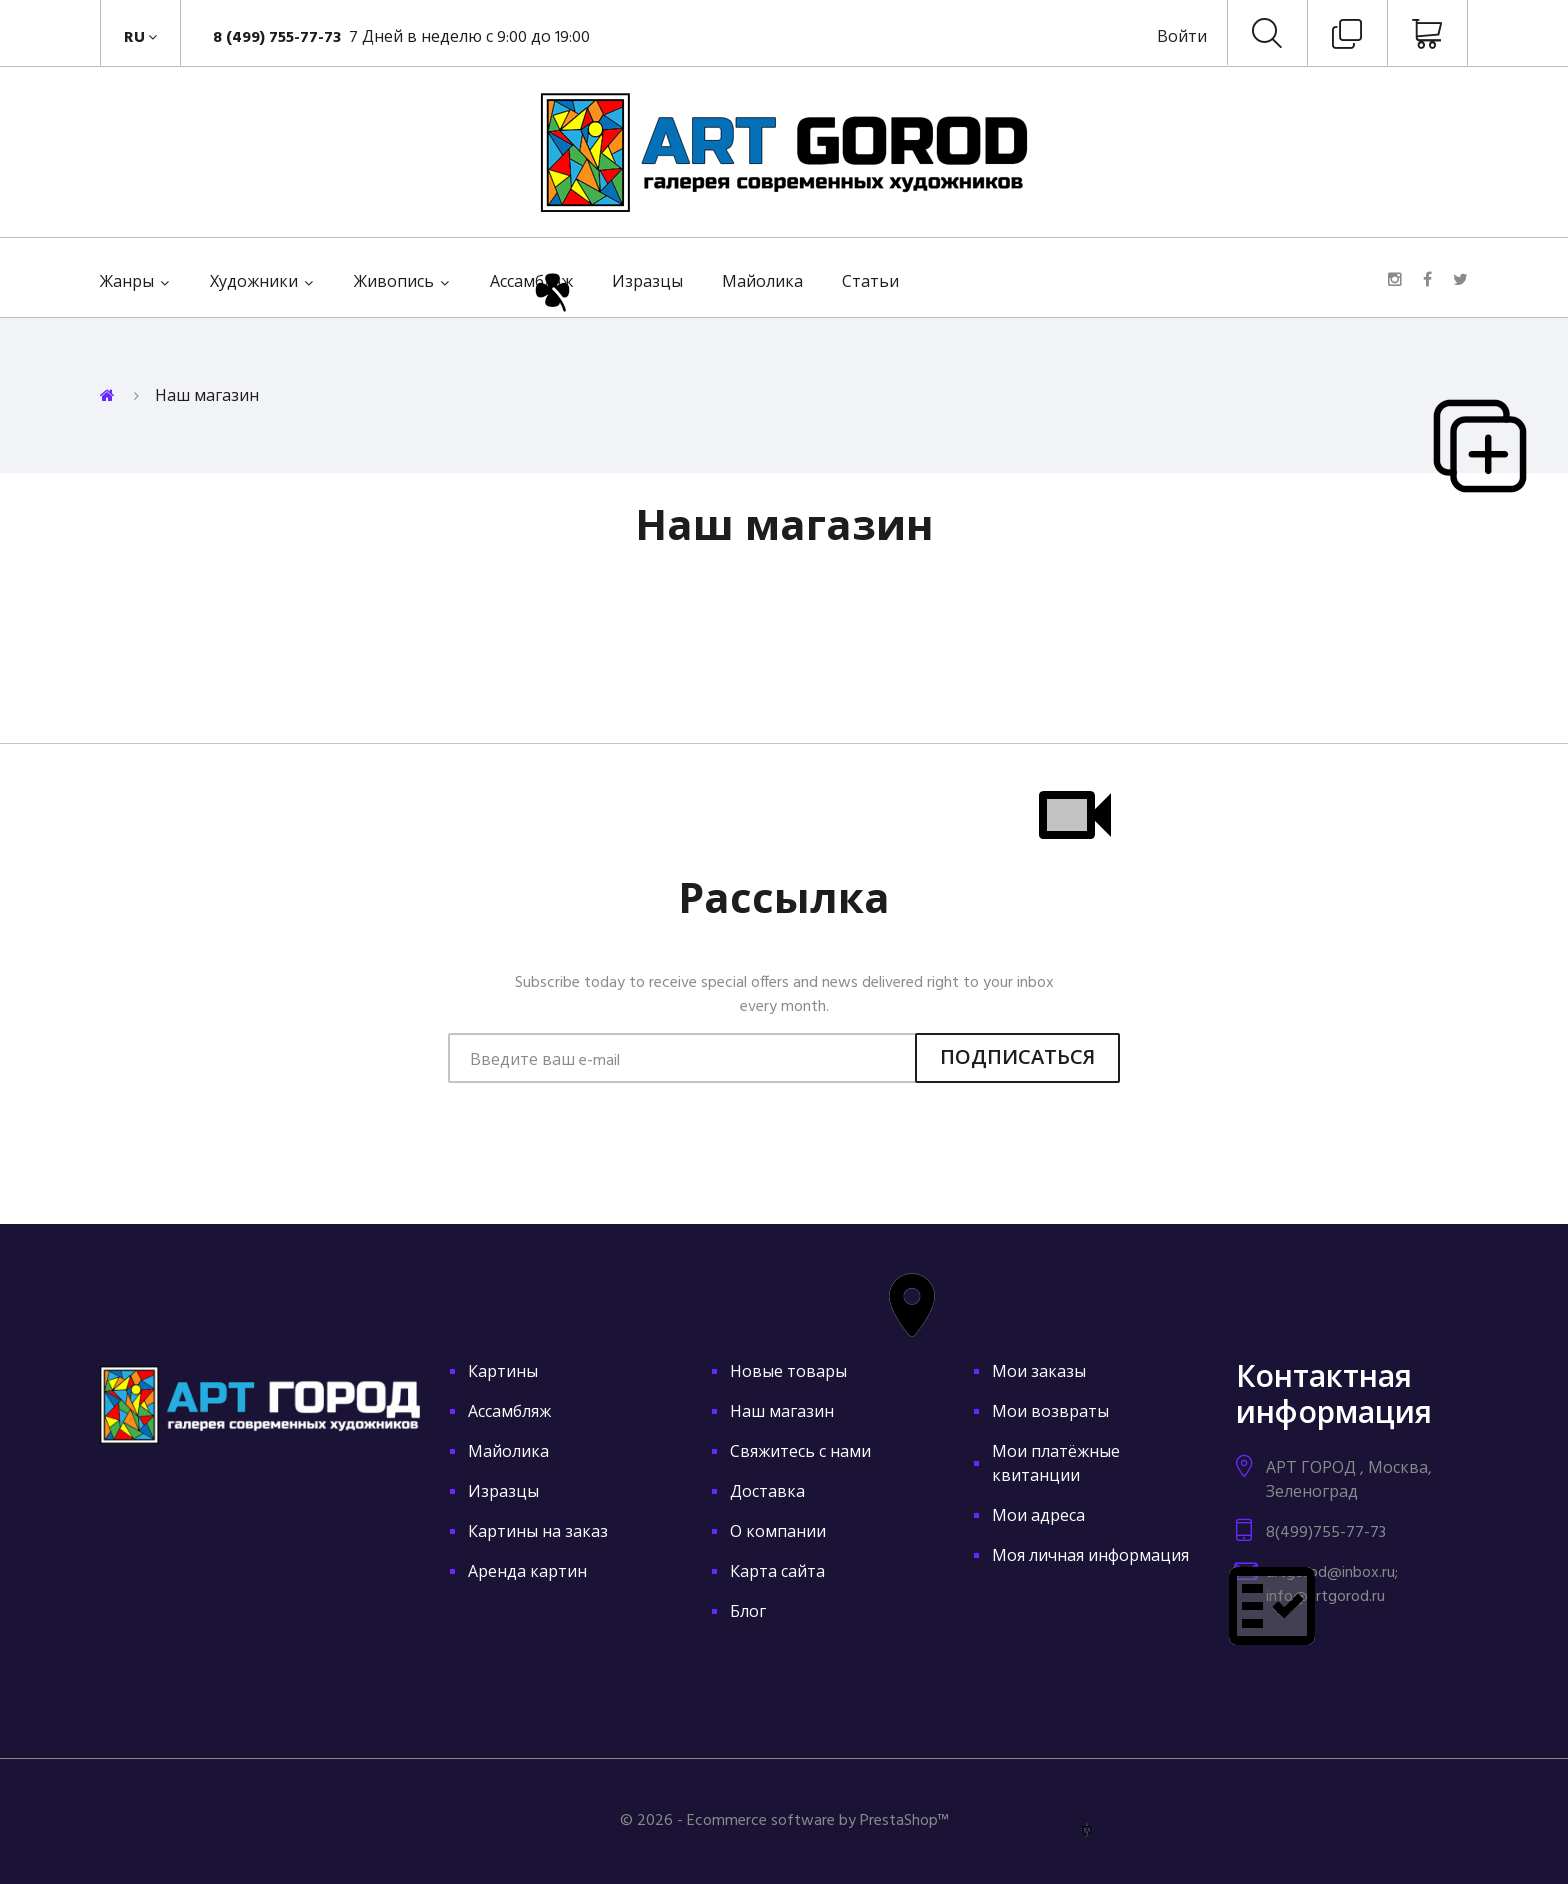  I want to click on access chatbot or automated assistant, so click(1087, 1830).